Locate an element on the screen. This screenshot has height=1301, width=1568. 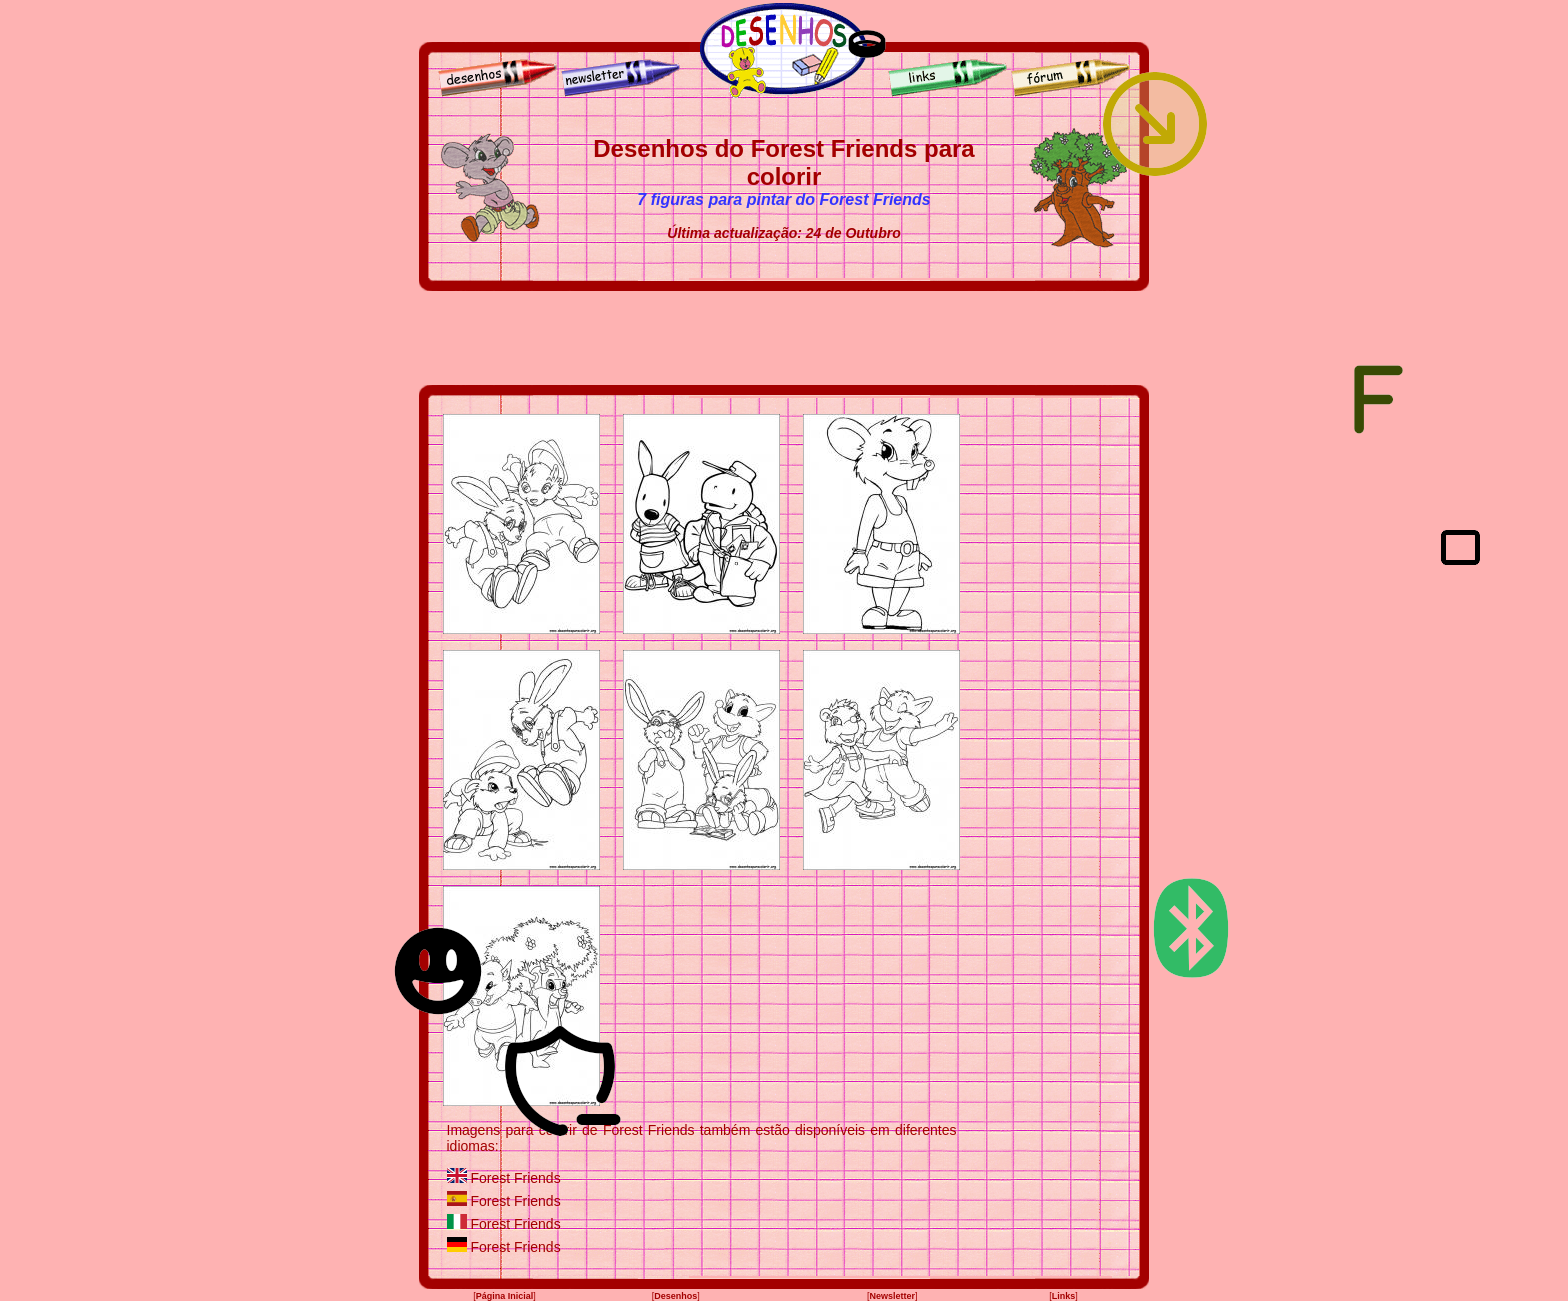
toggle bluetooth connectivity on or off is located at coordinates (1191, 928).